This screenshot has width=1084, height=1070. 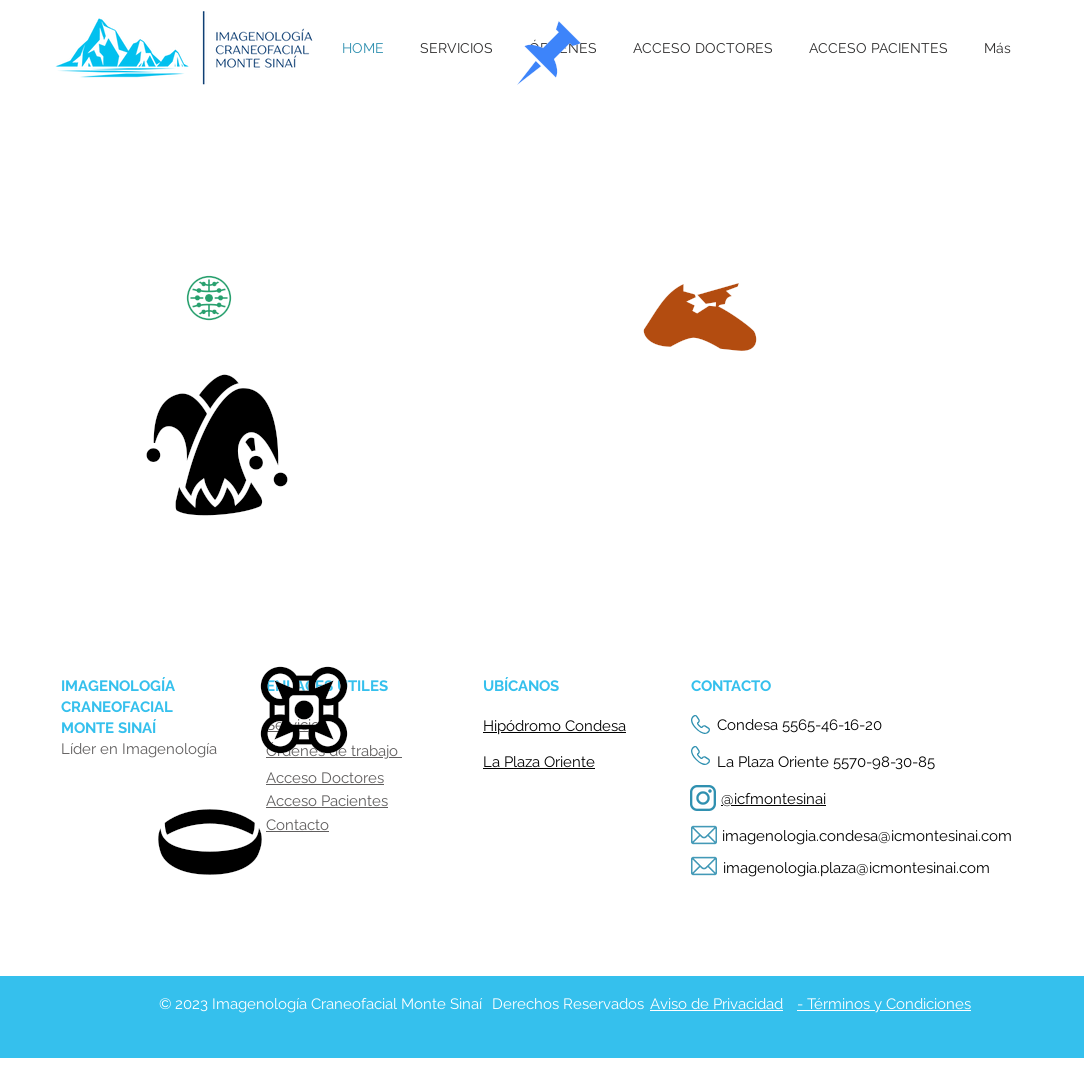 I want to click on launch drone or quadcopter controls, so click(x=304, y=710).